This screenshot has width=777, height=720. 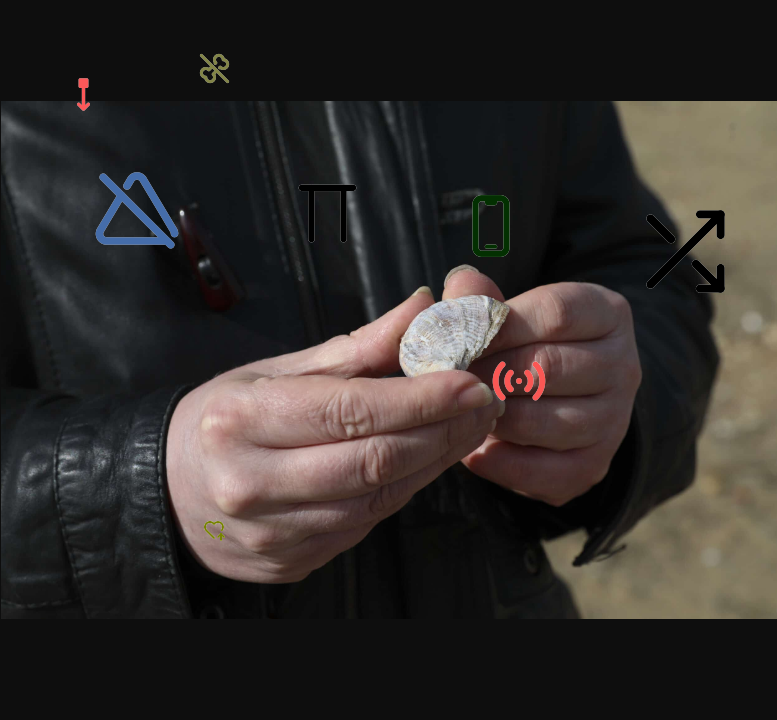 What do you see at coordinates (327, 213) in the screenshot?
I see `access mathematical or scientific functions` at bounding box center [327, 213].